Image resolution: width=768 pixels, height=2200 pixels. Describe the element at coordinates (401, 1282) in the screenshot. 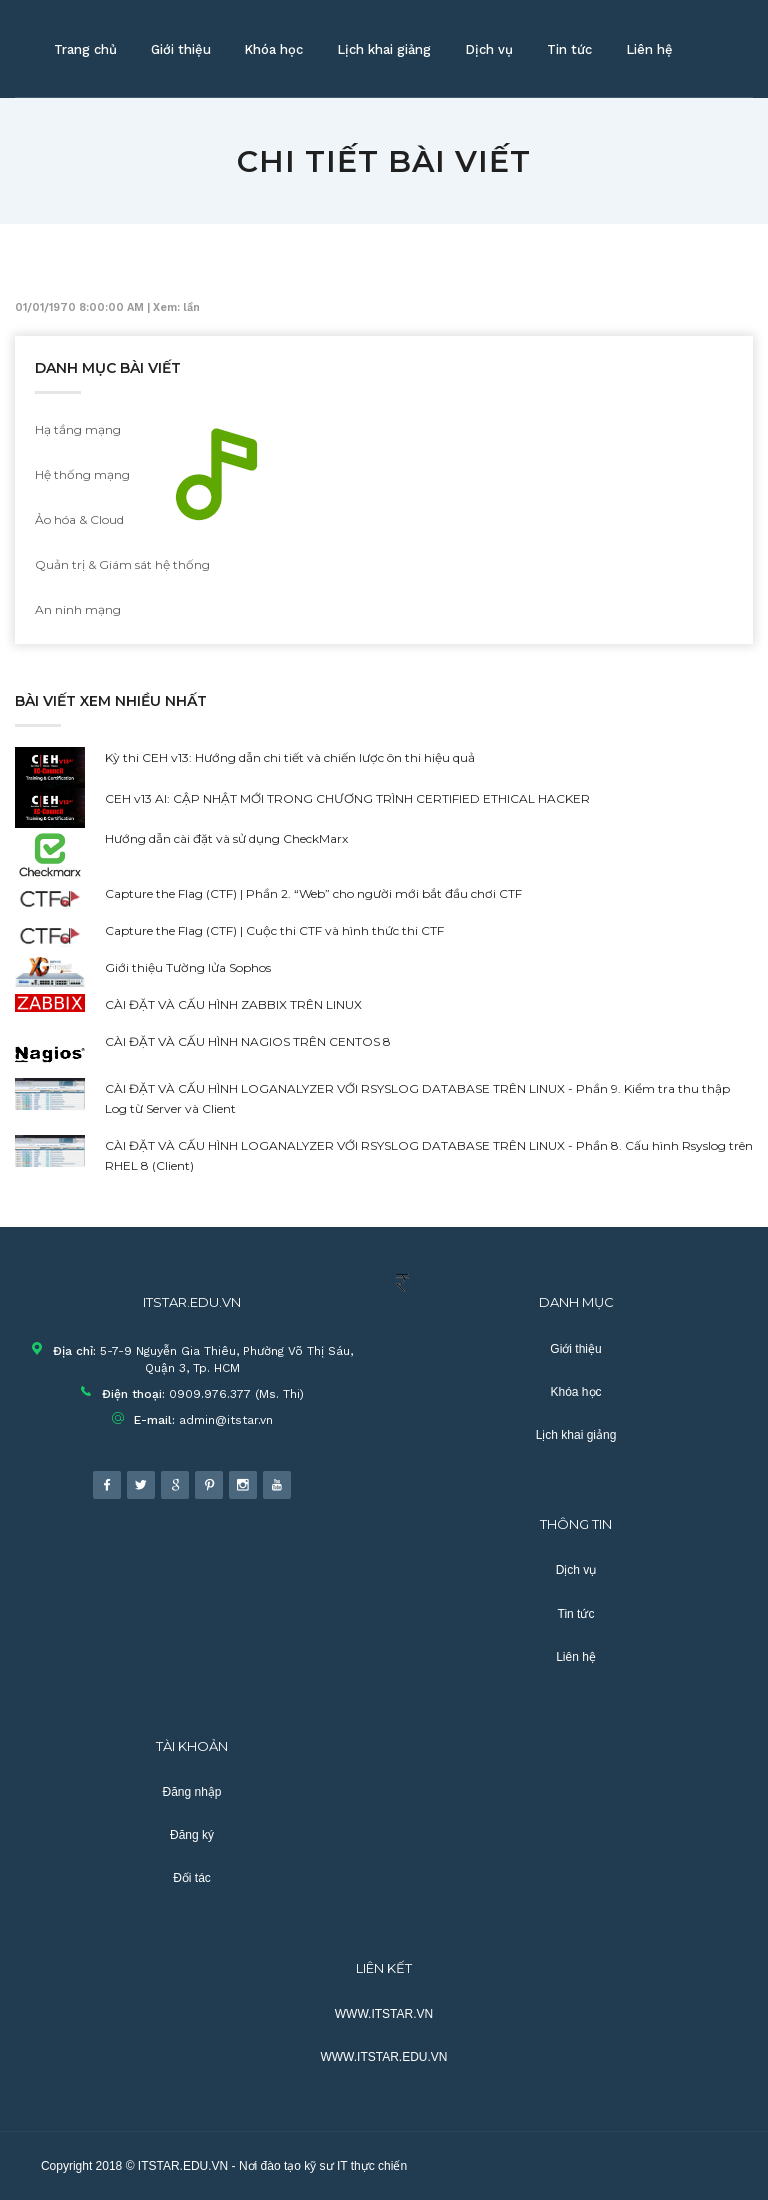

I see `view price in Indian rupees` at that location.